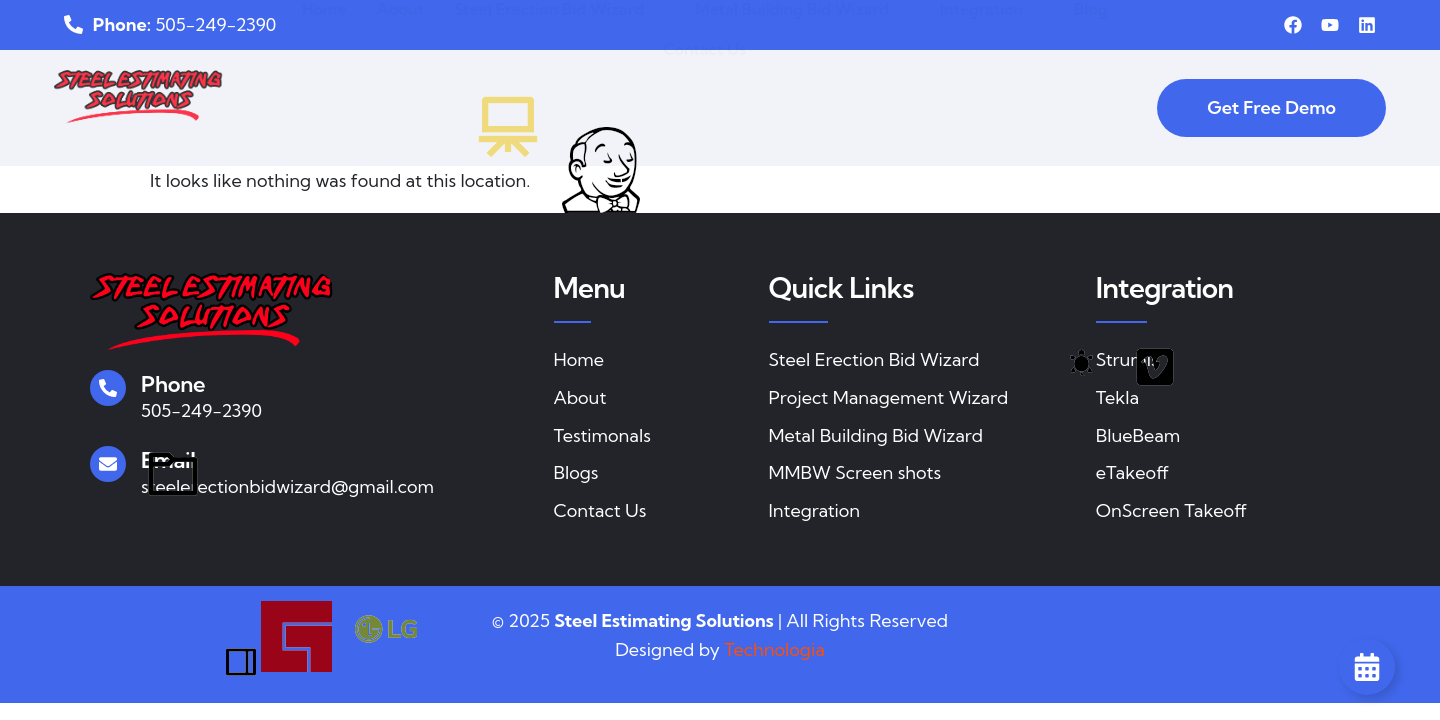 The height and width of the screenshot is (720, 1440). What do you see at coordinates (173, 474) in the screenshot?
I see `open folder to view files` at bounding box center [173, 474].